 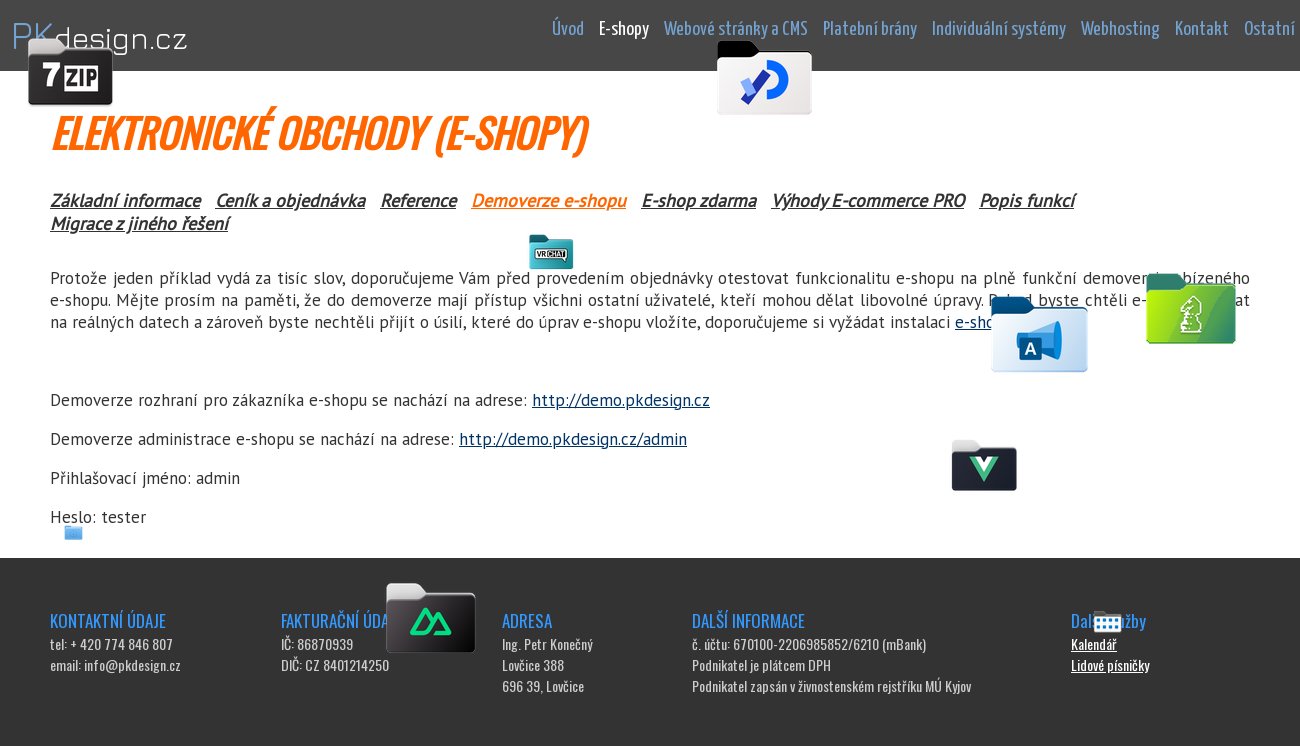 What do you see at coordinates (1191, 311) in the screenshot?
I see `open game jolt chess or strategy games folder` at bounding box center [1191, 311].